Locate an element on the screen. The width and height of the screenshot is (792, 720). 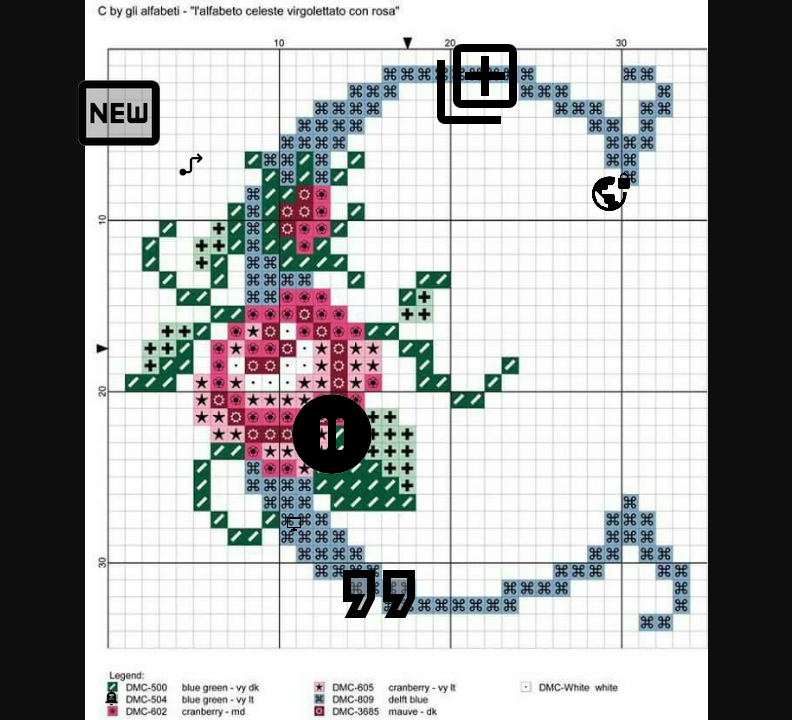
insert a block quote is located at coordinates (379, 594).